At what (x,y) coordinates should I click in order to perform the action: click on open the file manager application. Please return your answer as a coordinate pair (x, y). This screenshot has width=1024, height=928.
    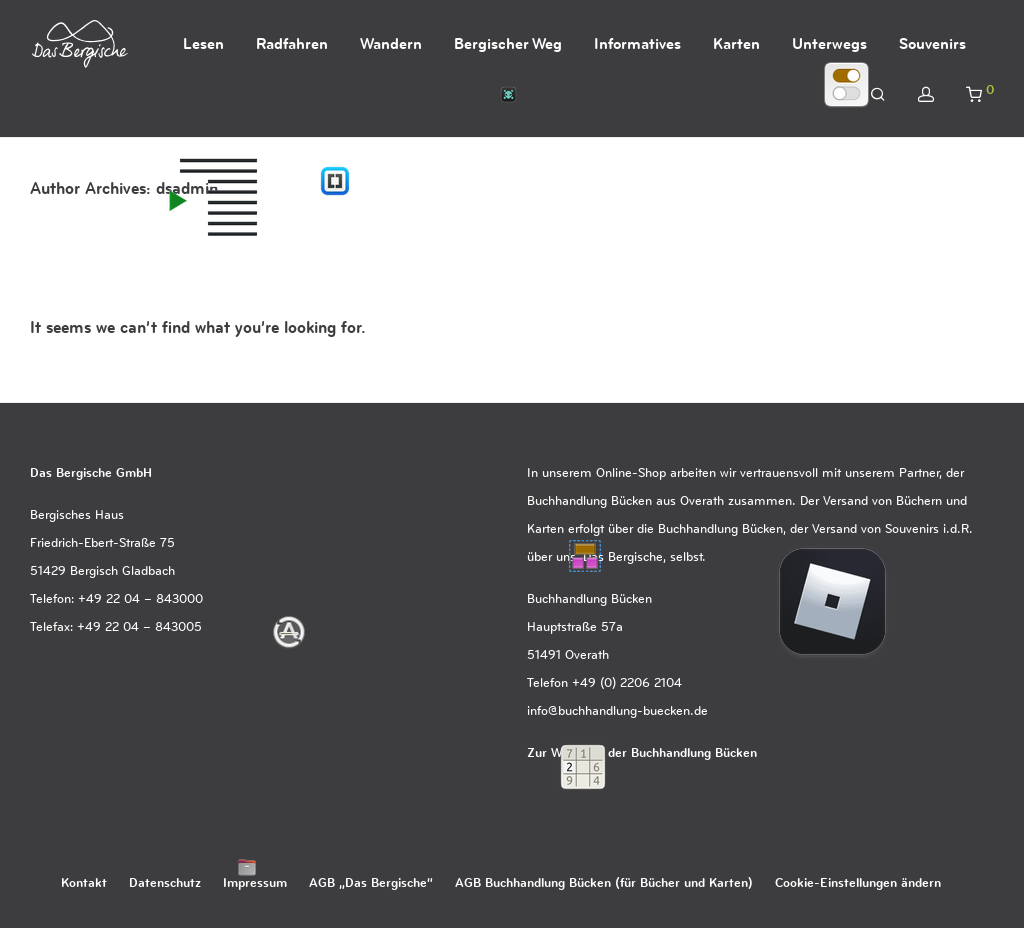
    Looking at the image, I should click on (247, 867).